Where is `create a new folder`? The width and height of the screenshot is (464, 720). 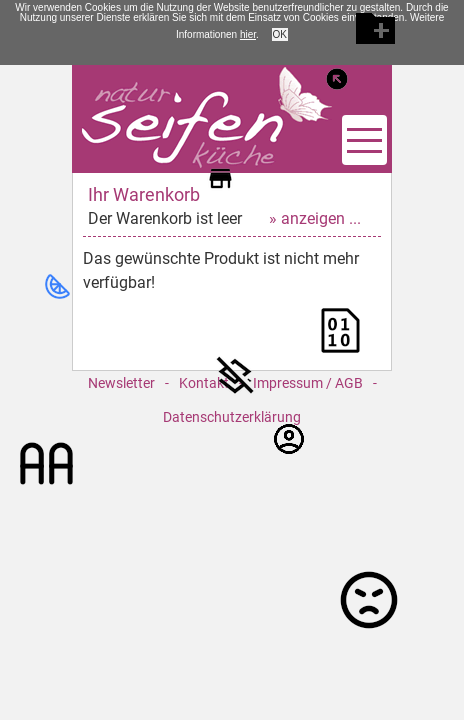
create a new folder is located at coordinates (375, 28).